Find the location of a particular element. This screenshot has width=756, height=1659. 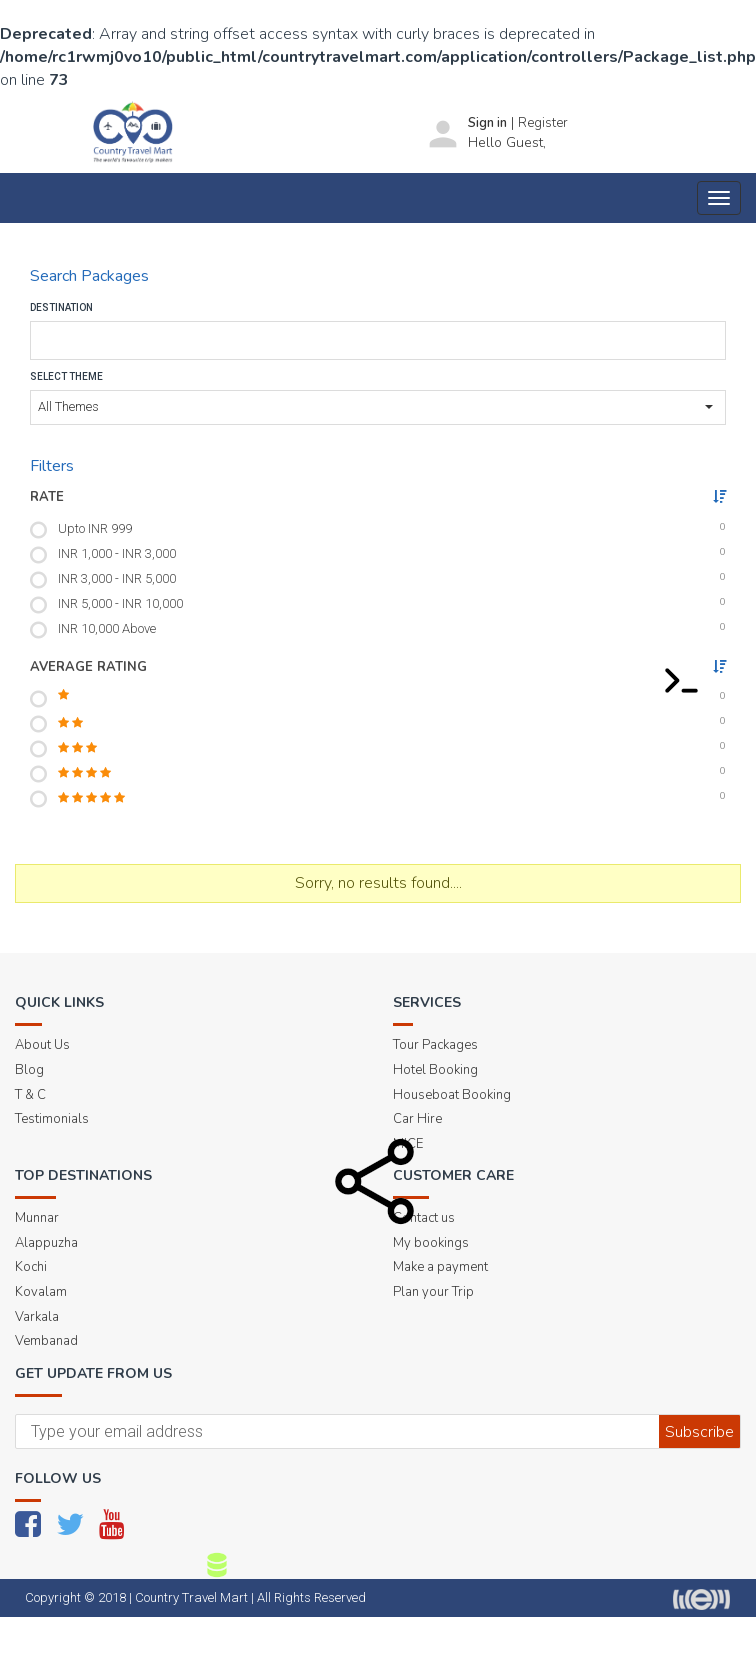

open command line or terminal is located at coordinates (681, 680).